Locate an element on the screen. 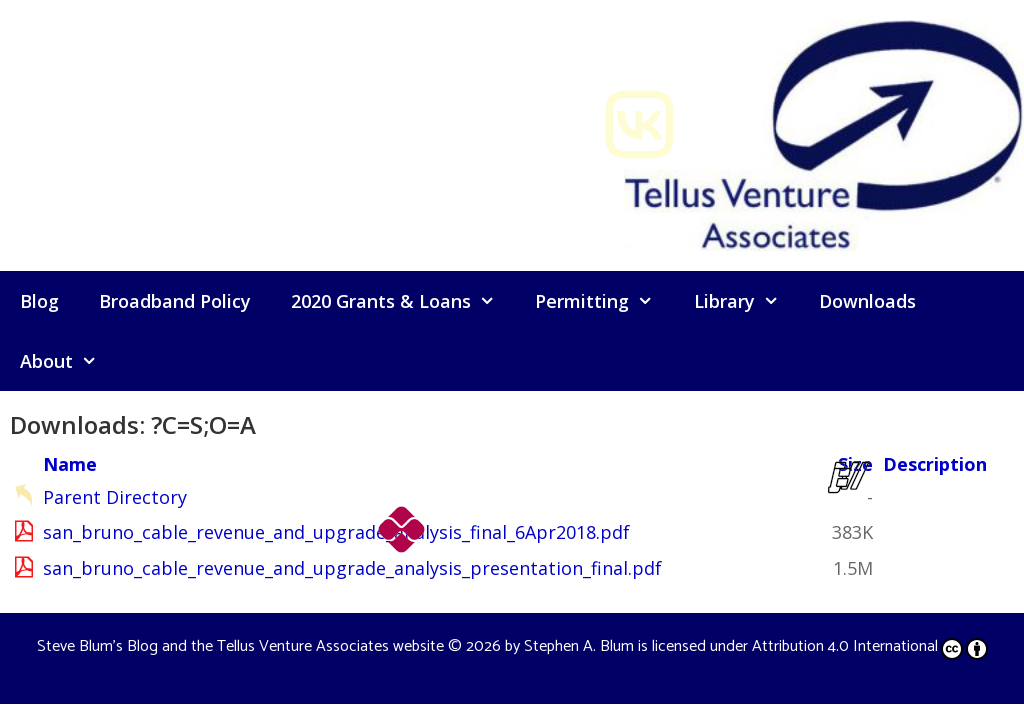 Image resolution: width=1024 pixels, height=720 pixels. pay with pix instant payment is located at coordinates (401, 529).